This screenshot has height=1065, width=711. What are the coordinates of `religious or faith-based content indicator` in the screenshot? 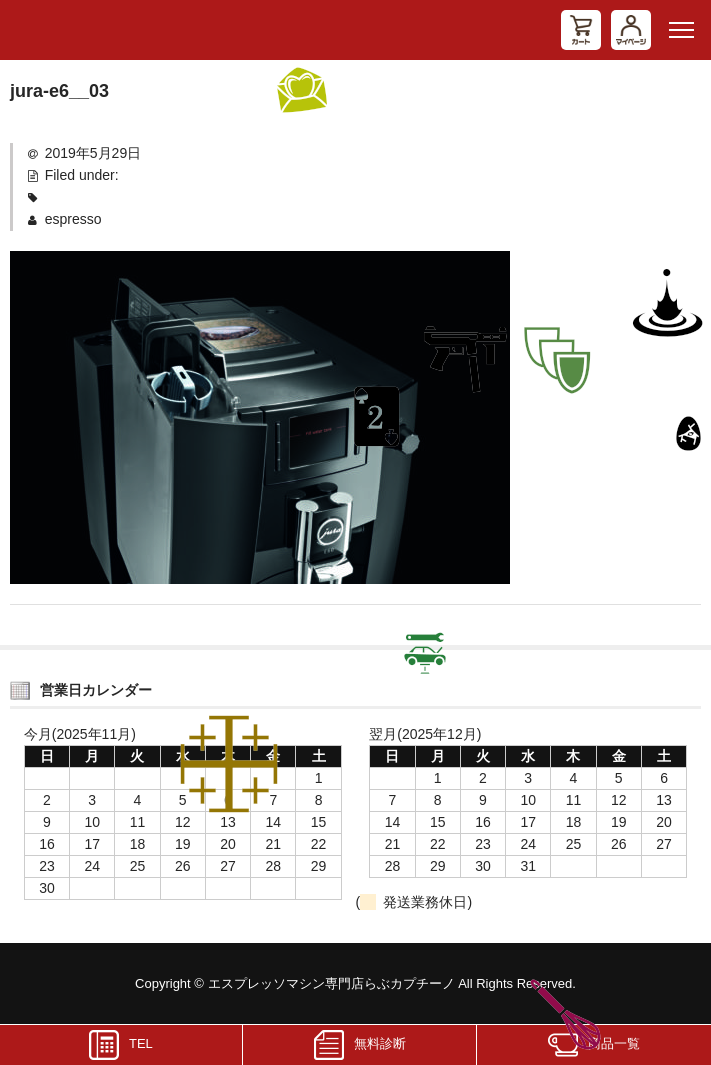 It's located at (229, 764).